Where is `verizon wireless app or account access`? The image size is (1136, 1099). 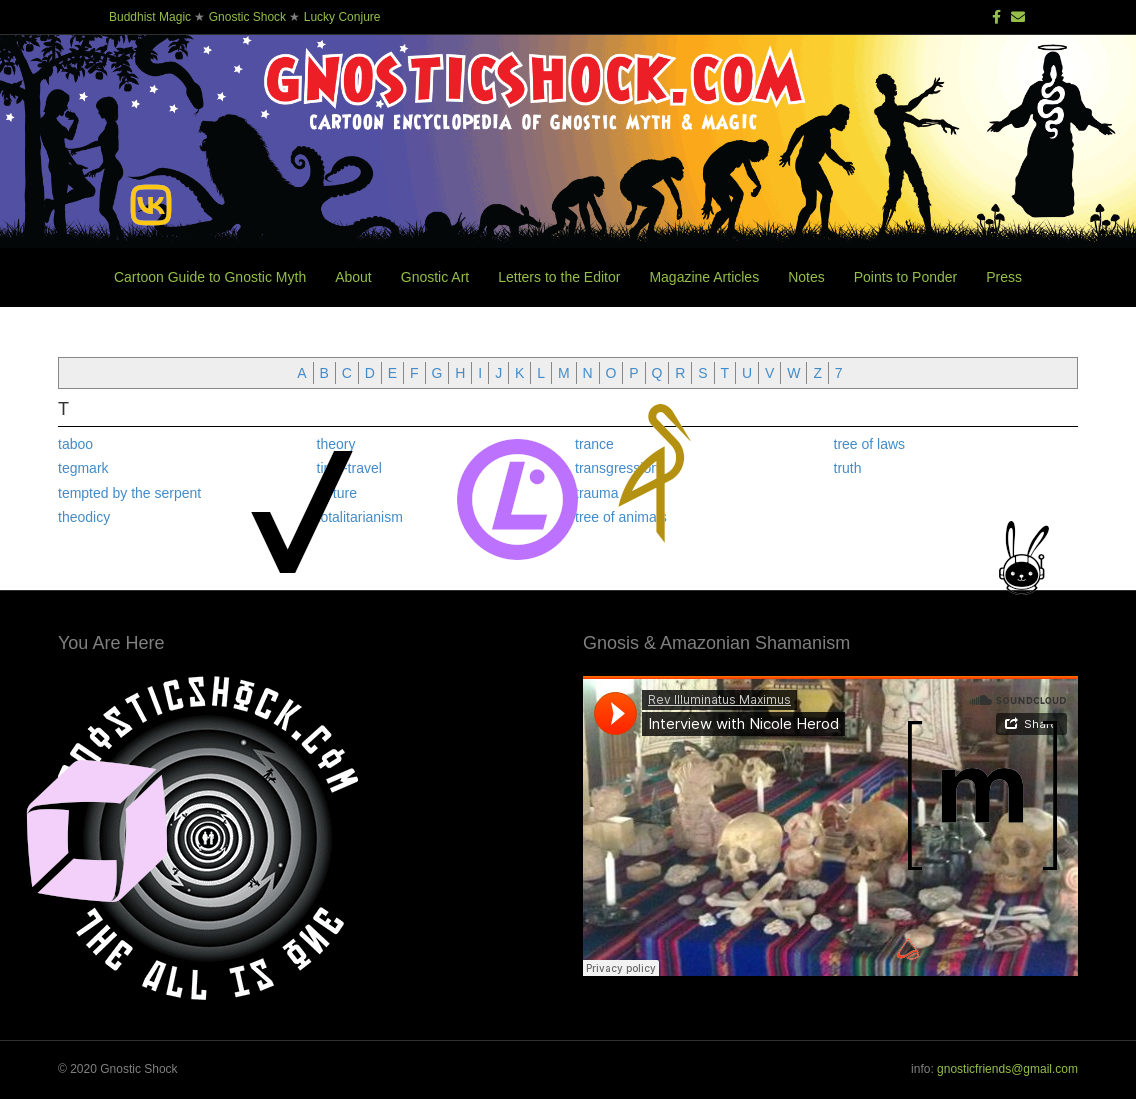
verizon wireless app or account access is located at coordinates (302, 512).